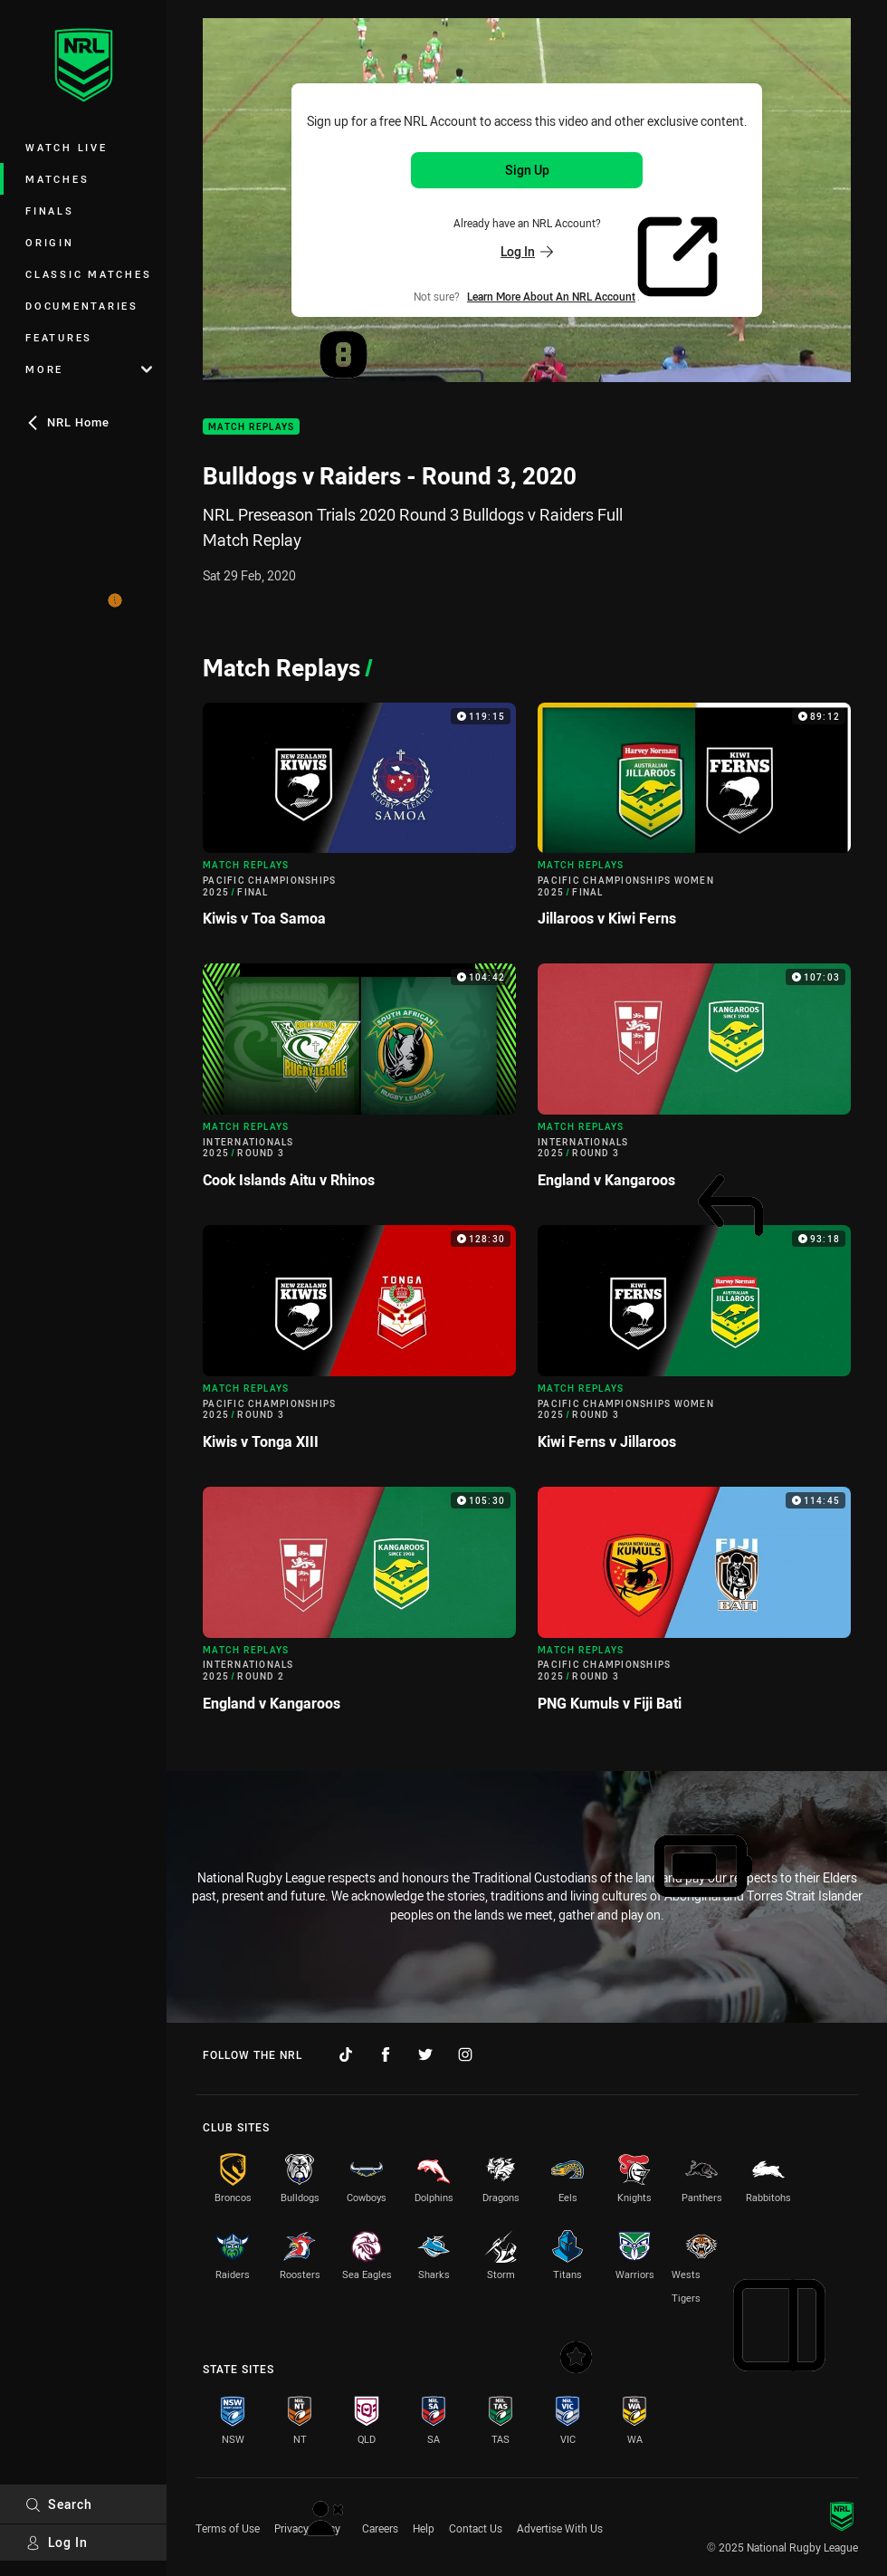 This screenshot has height=2576, width=887. Describe the element at coordinates (677, 256) in the screenshot. I see `open link in a new tab or window` at that location.